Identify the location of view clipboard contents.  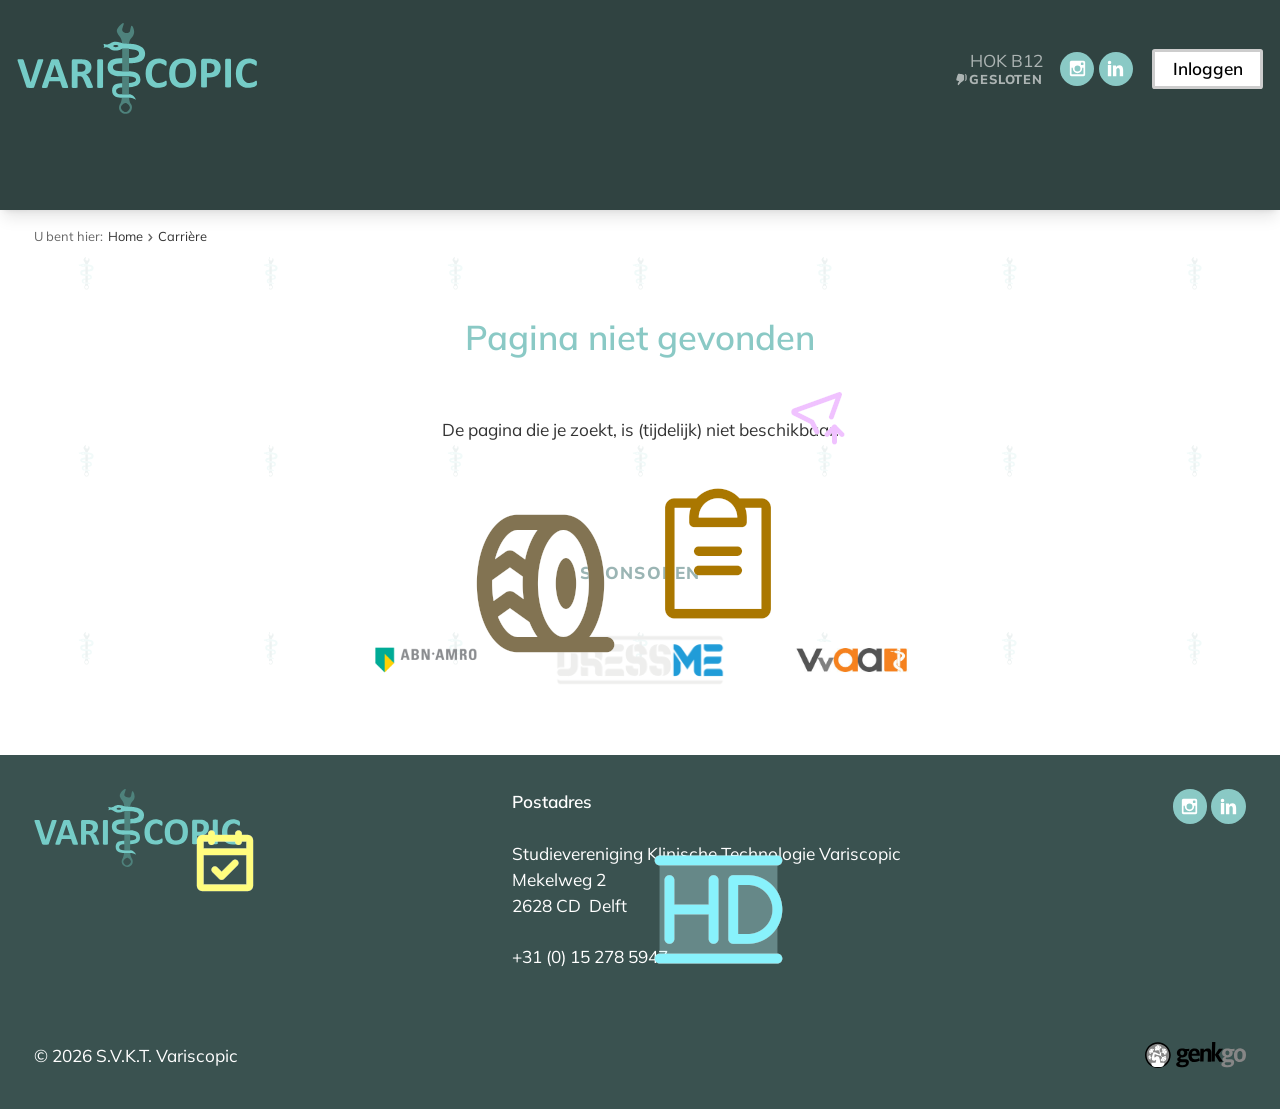
(718, 556).